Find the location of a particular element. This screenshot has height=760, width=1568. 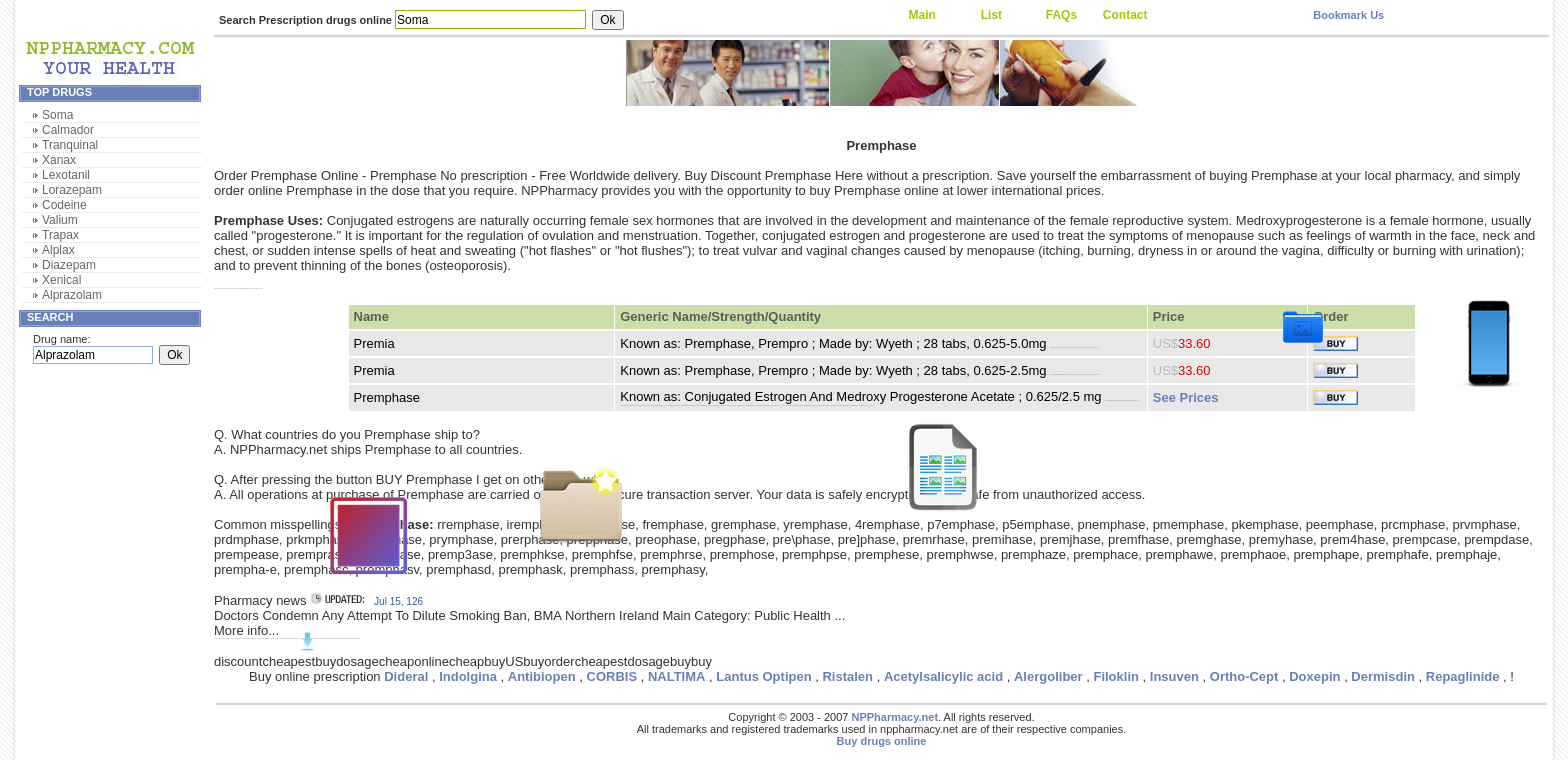

libreoffice master document file type is located at coordinates (943, 467).